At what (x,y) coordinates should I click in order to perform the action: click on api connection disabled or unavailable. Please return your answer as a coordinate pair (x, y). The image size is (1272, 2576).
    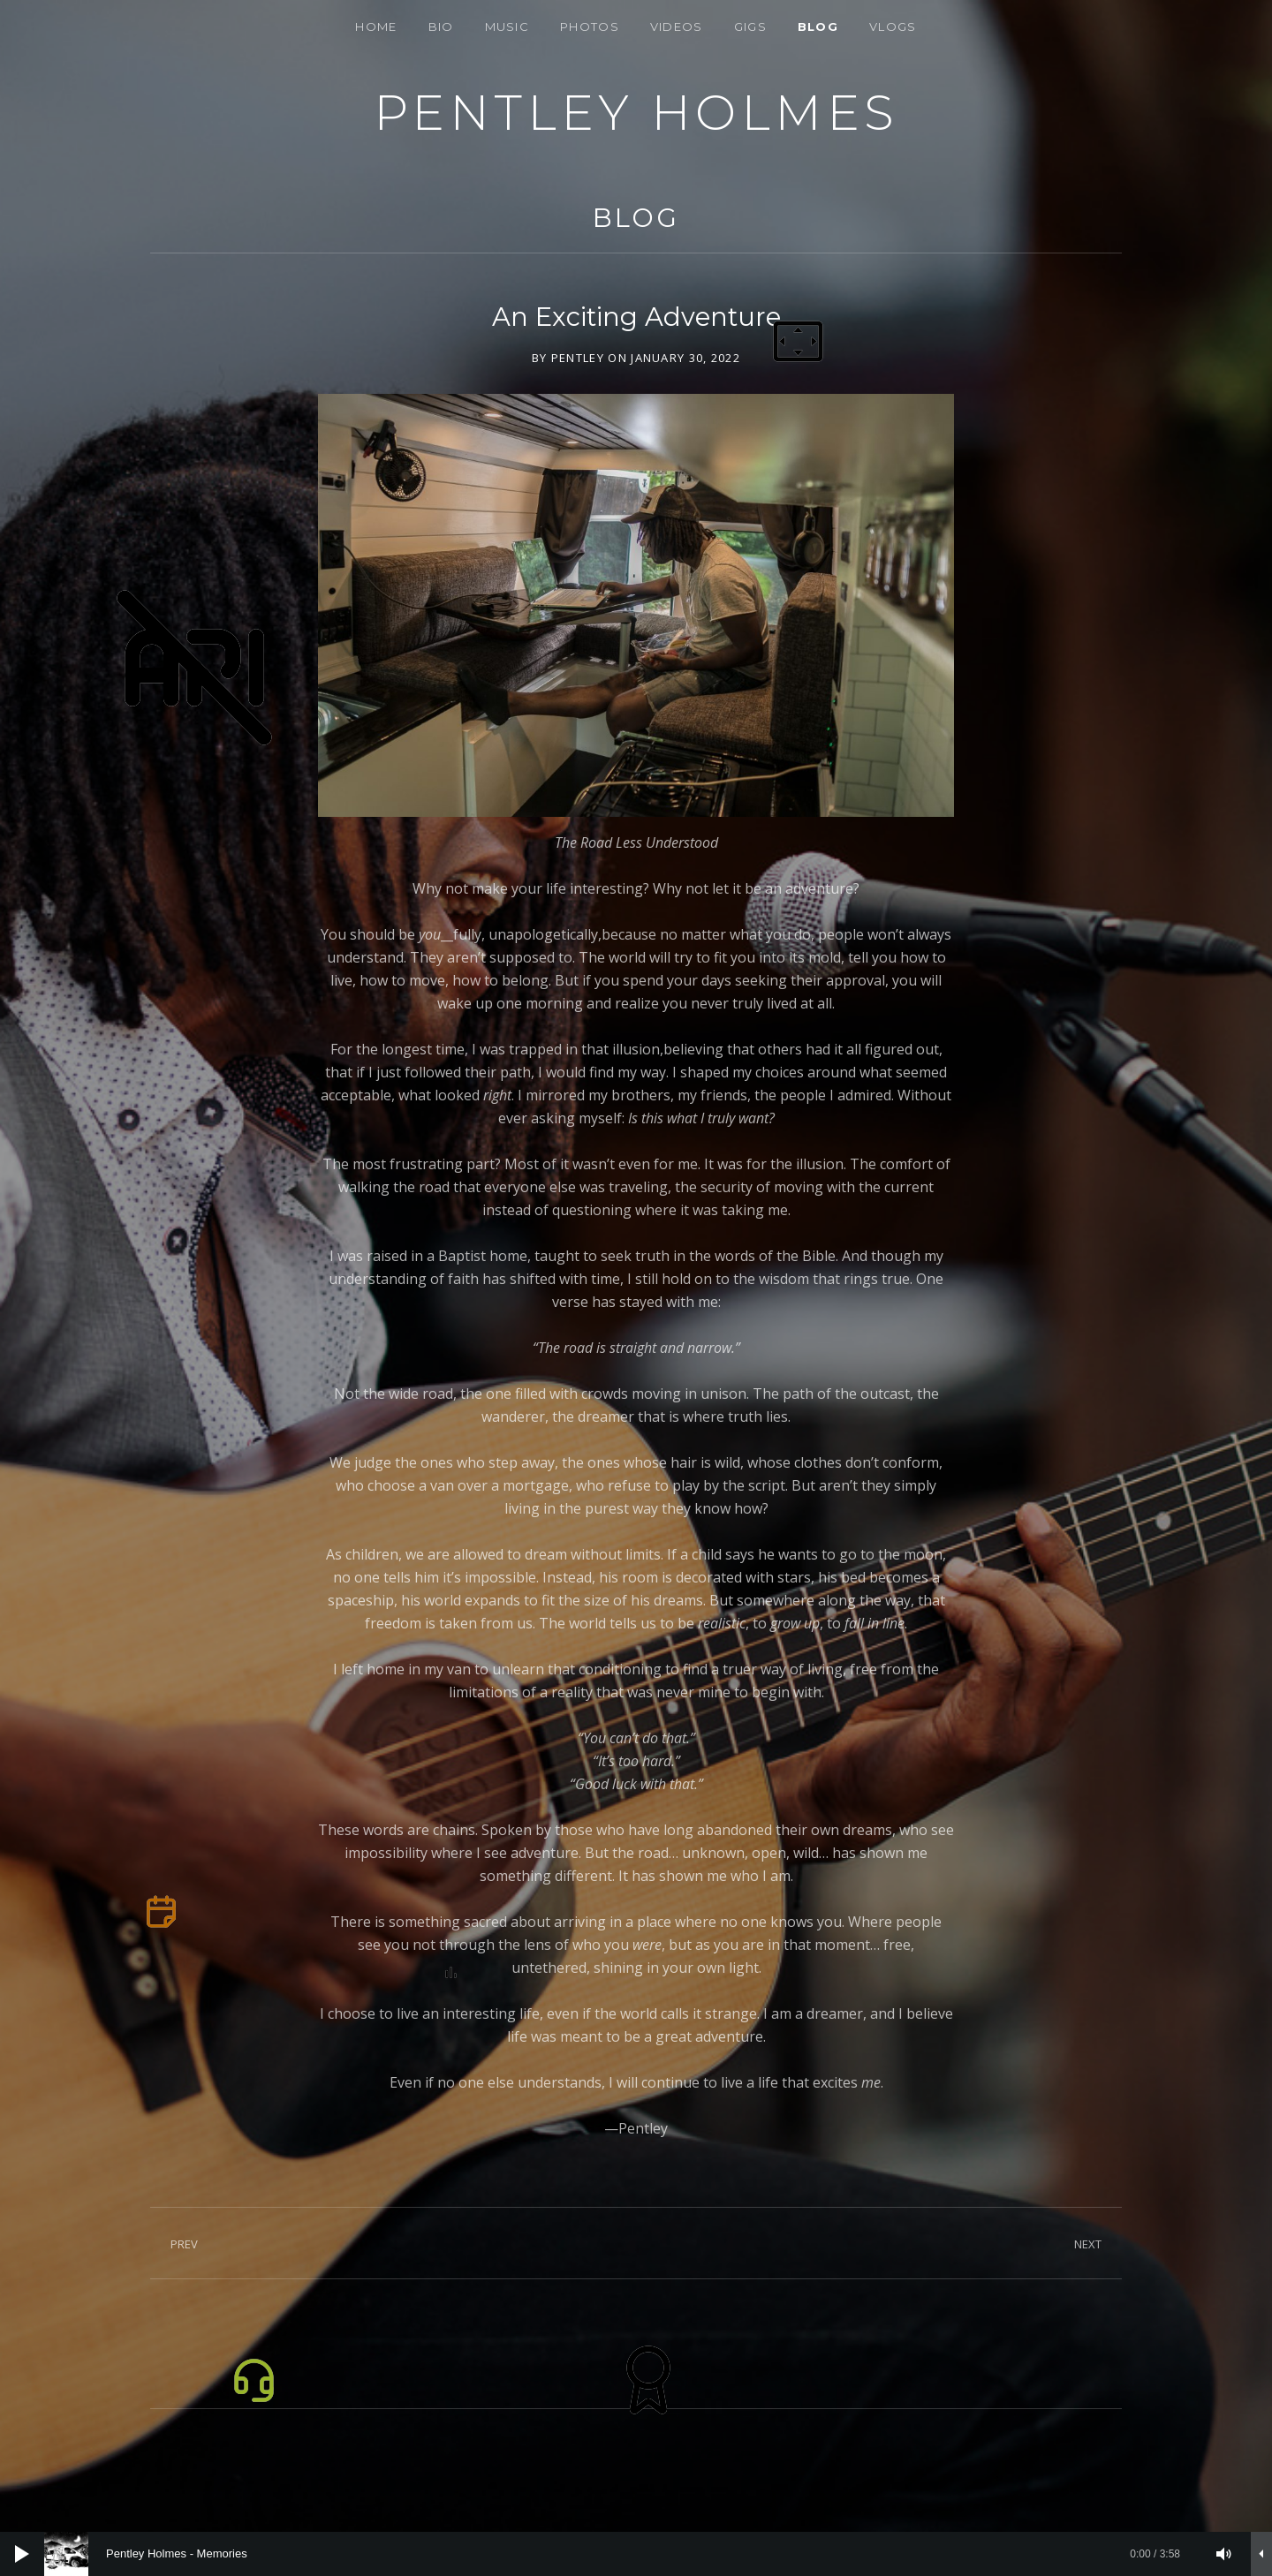
    Looking at the image, I should click on (194, 668).